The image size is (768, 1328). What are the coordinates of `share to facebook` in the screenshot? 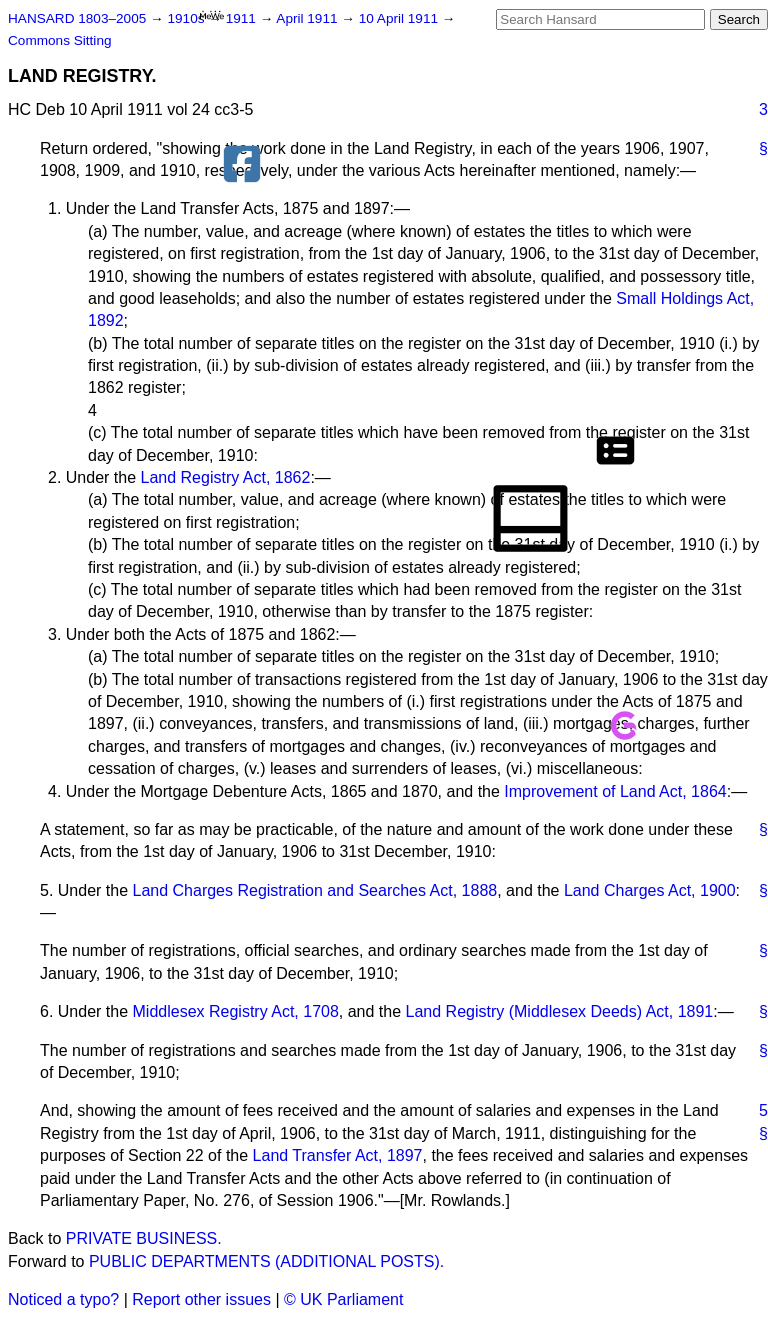 It's located at (242, 164).